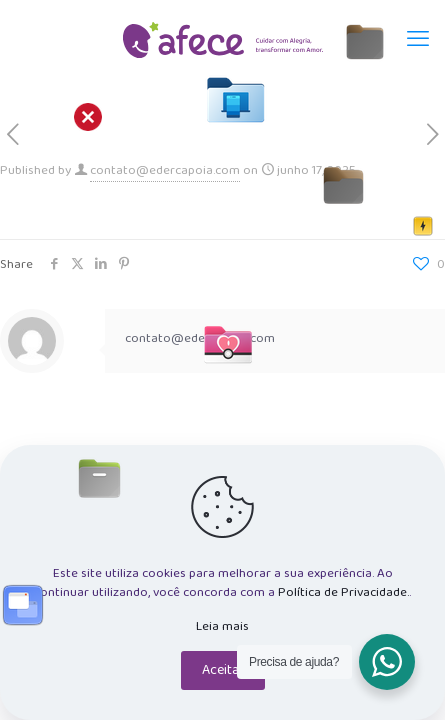 The image size is (445, 720). I want to click on open file folder, so click(365, 42).